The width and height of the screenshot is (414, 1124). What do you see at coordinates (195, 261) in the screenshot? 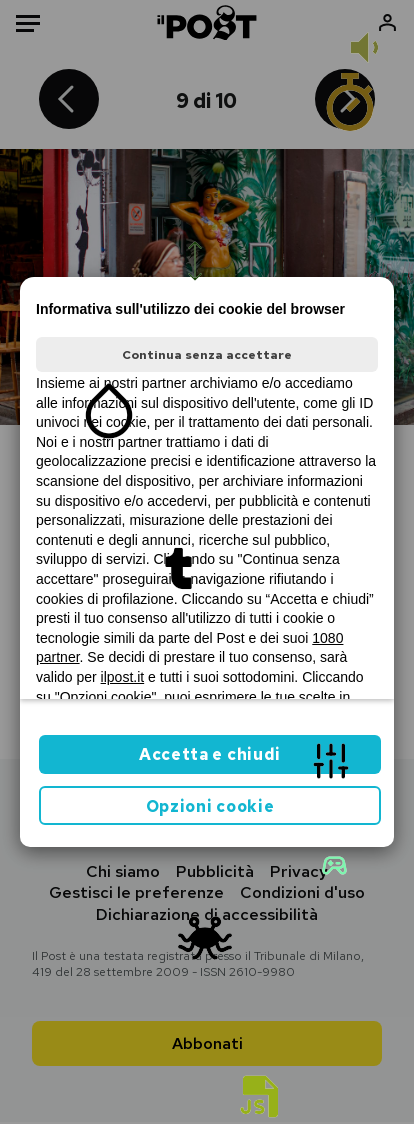
I see `adjust height or vertical size` at bounding box center [195, 261].